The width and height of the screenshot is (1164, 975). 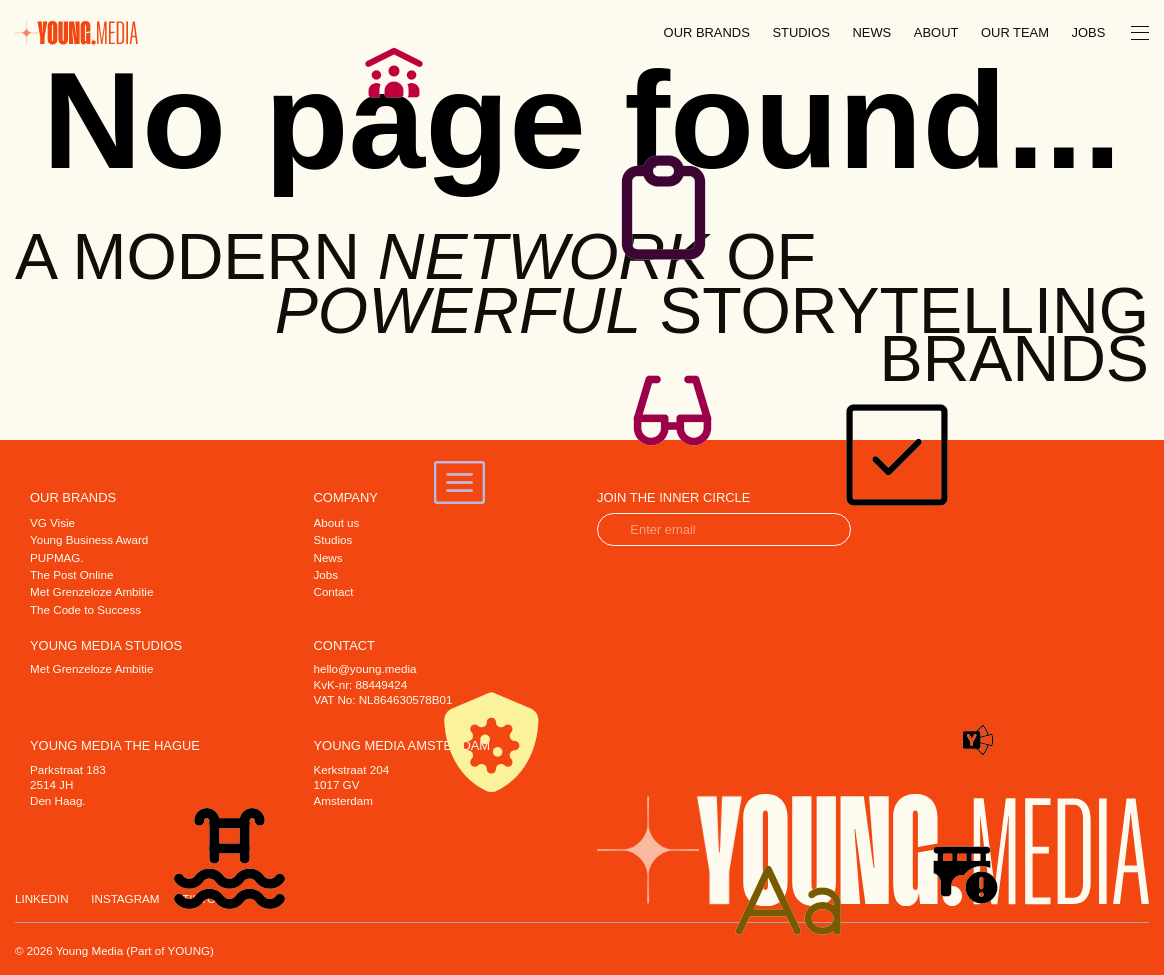 I want to click on copy to clipboard, so click(x=663, y=207).